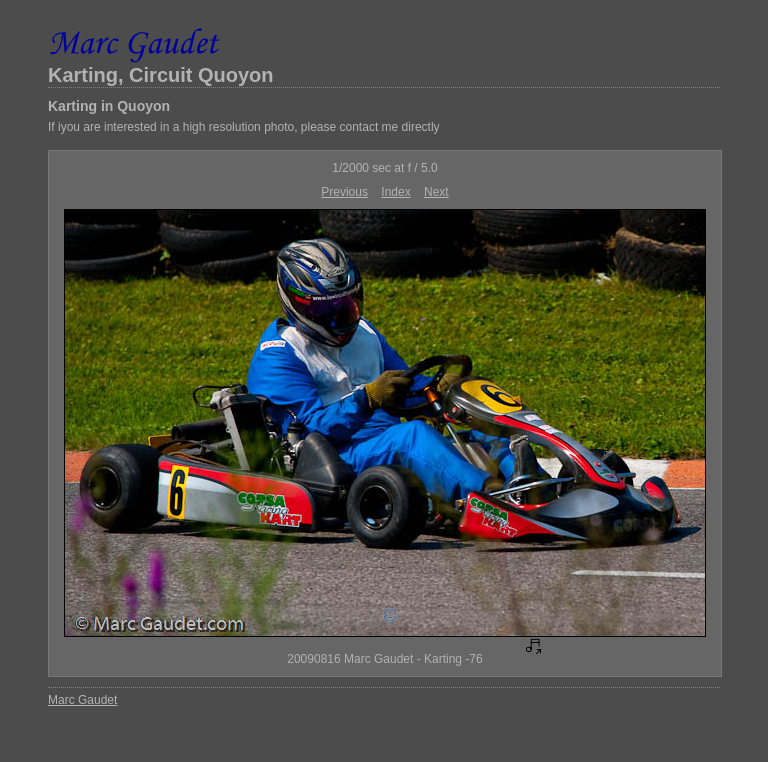 Image resolution: width=768 pixels, height=762 pixels. I want to click on add a reaction or emoji, so click(390, 615).